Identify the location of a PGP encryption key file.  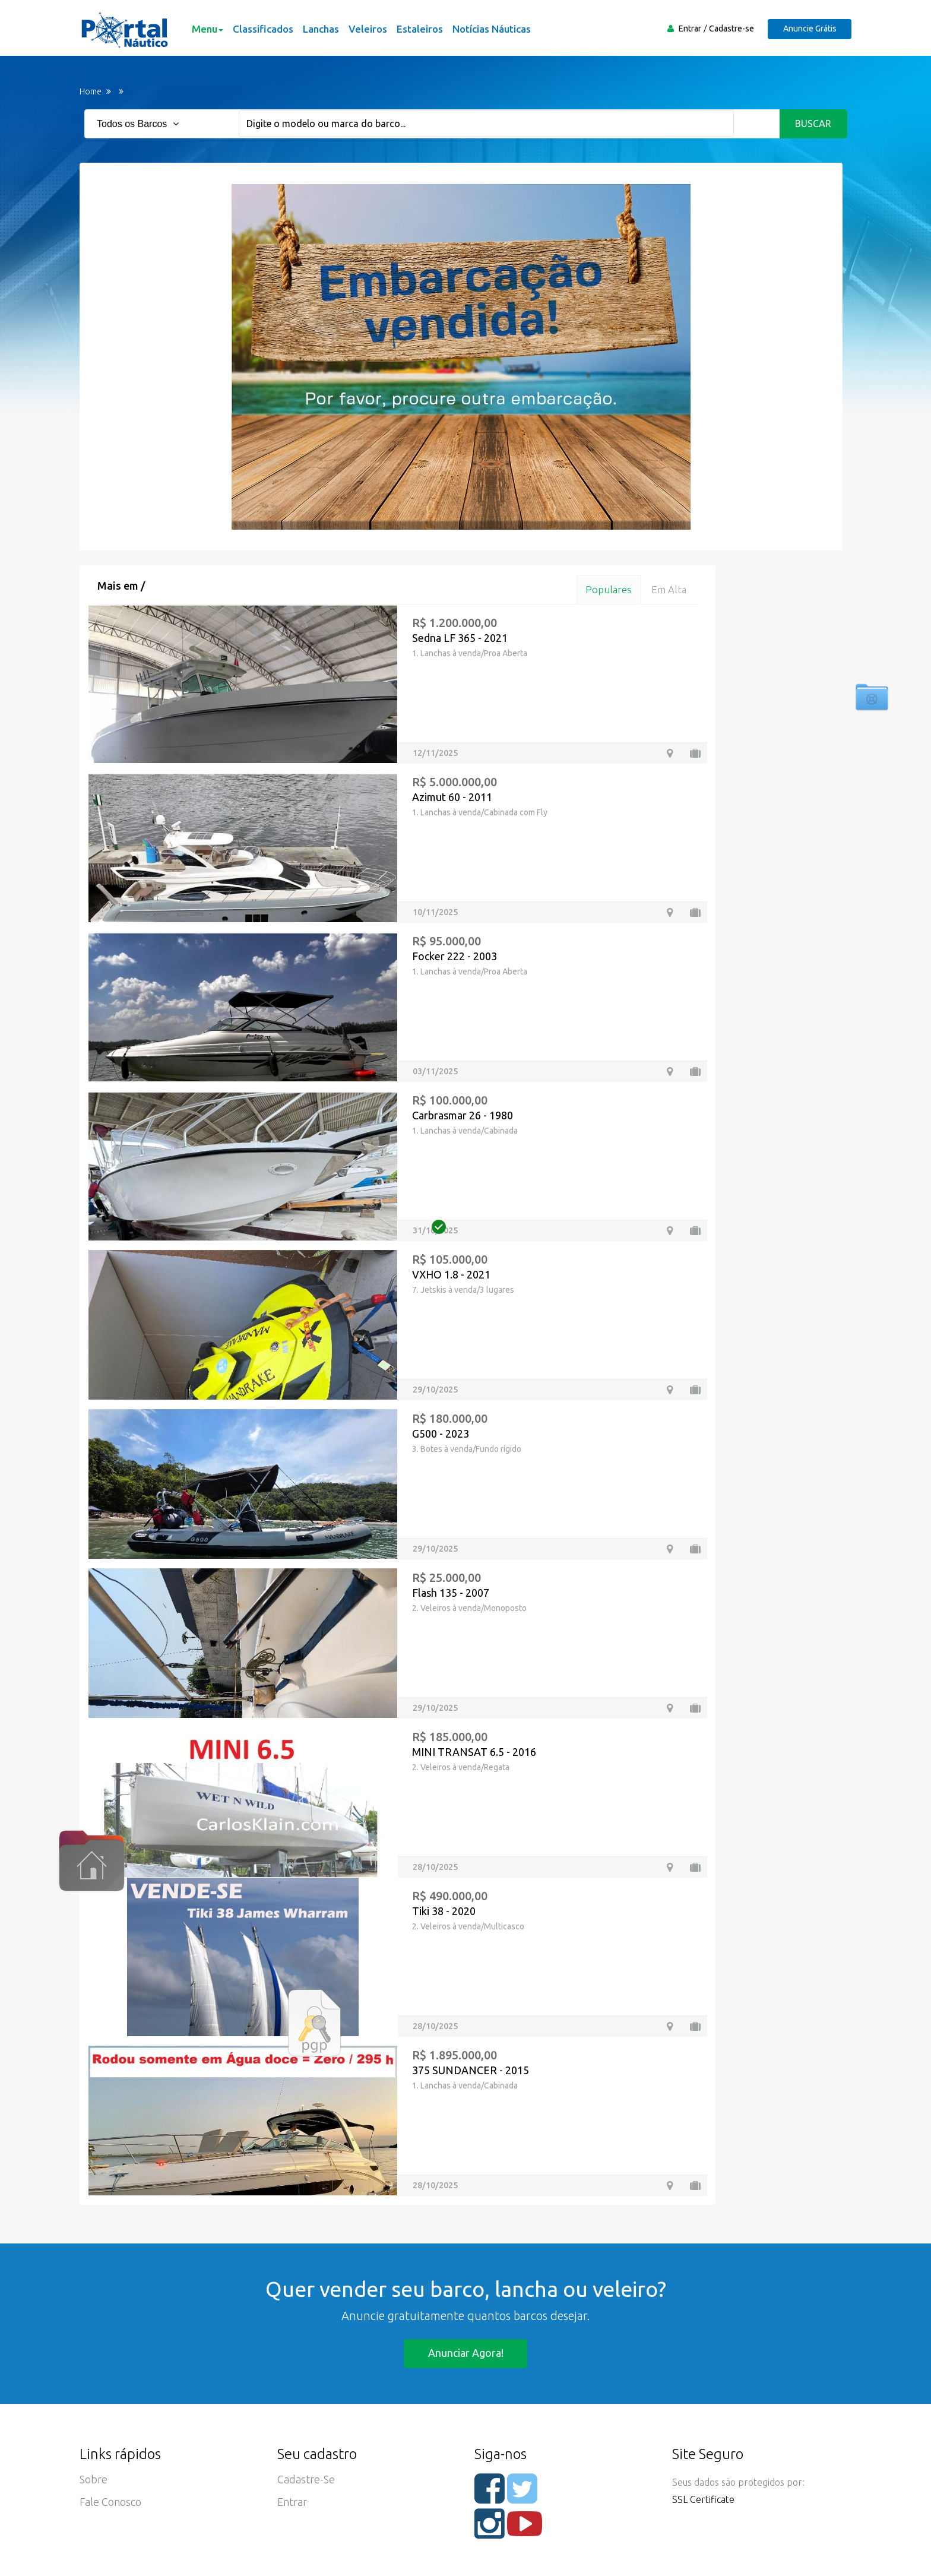
(314, 2023).